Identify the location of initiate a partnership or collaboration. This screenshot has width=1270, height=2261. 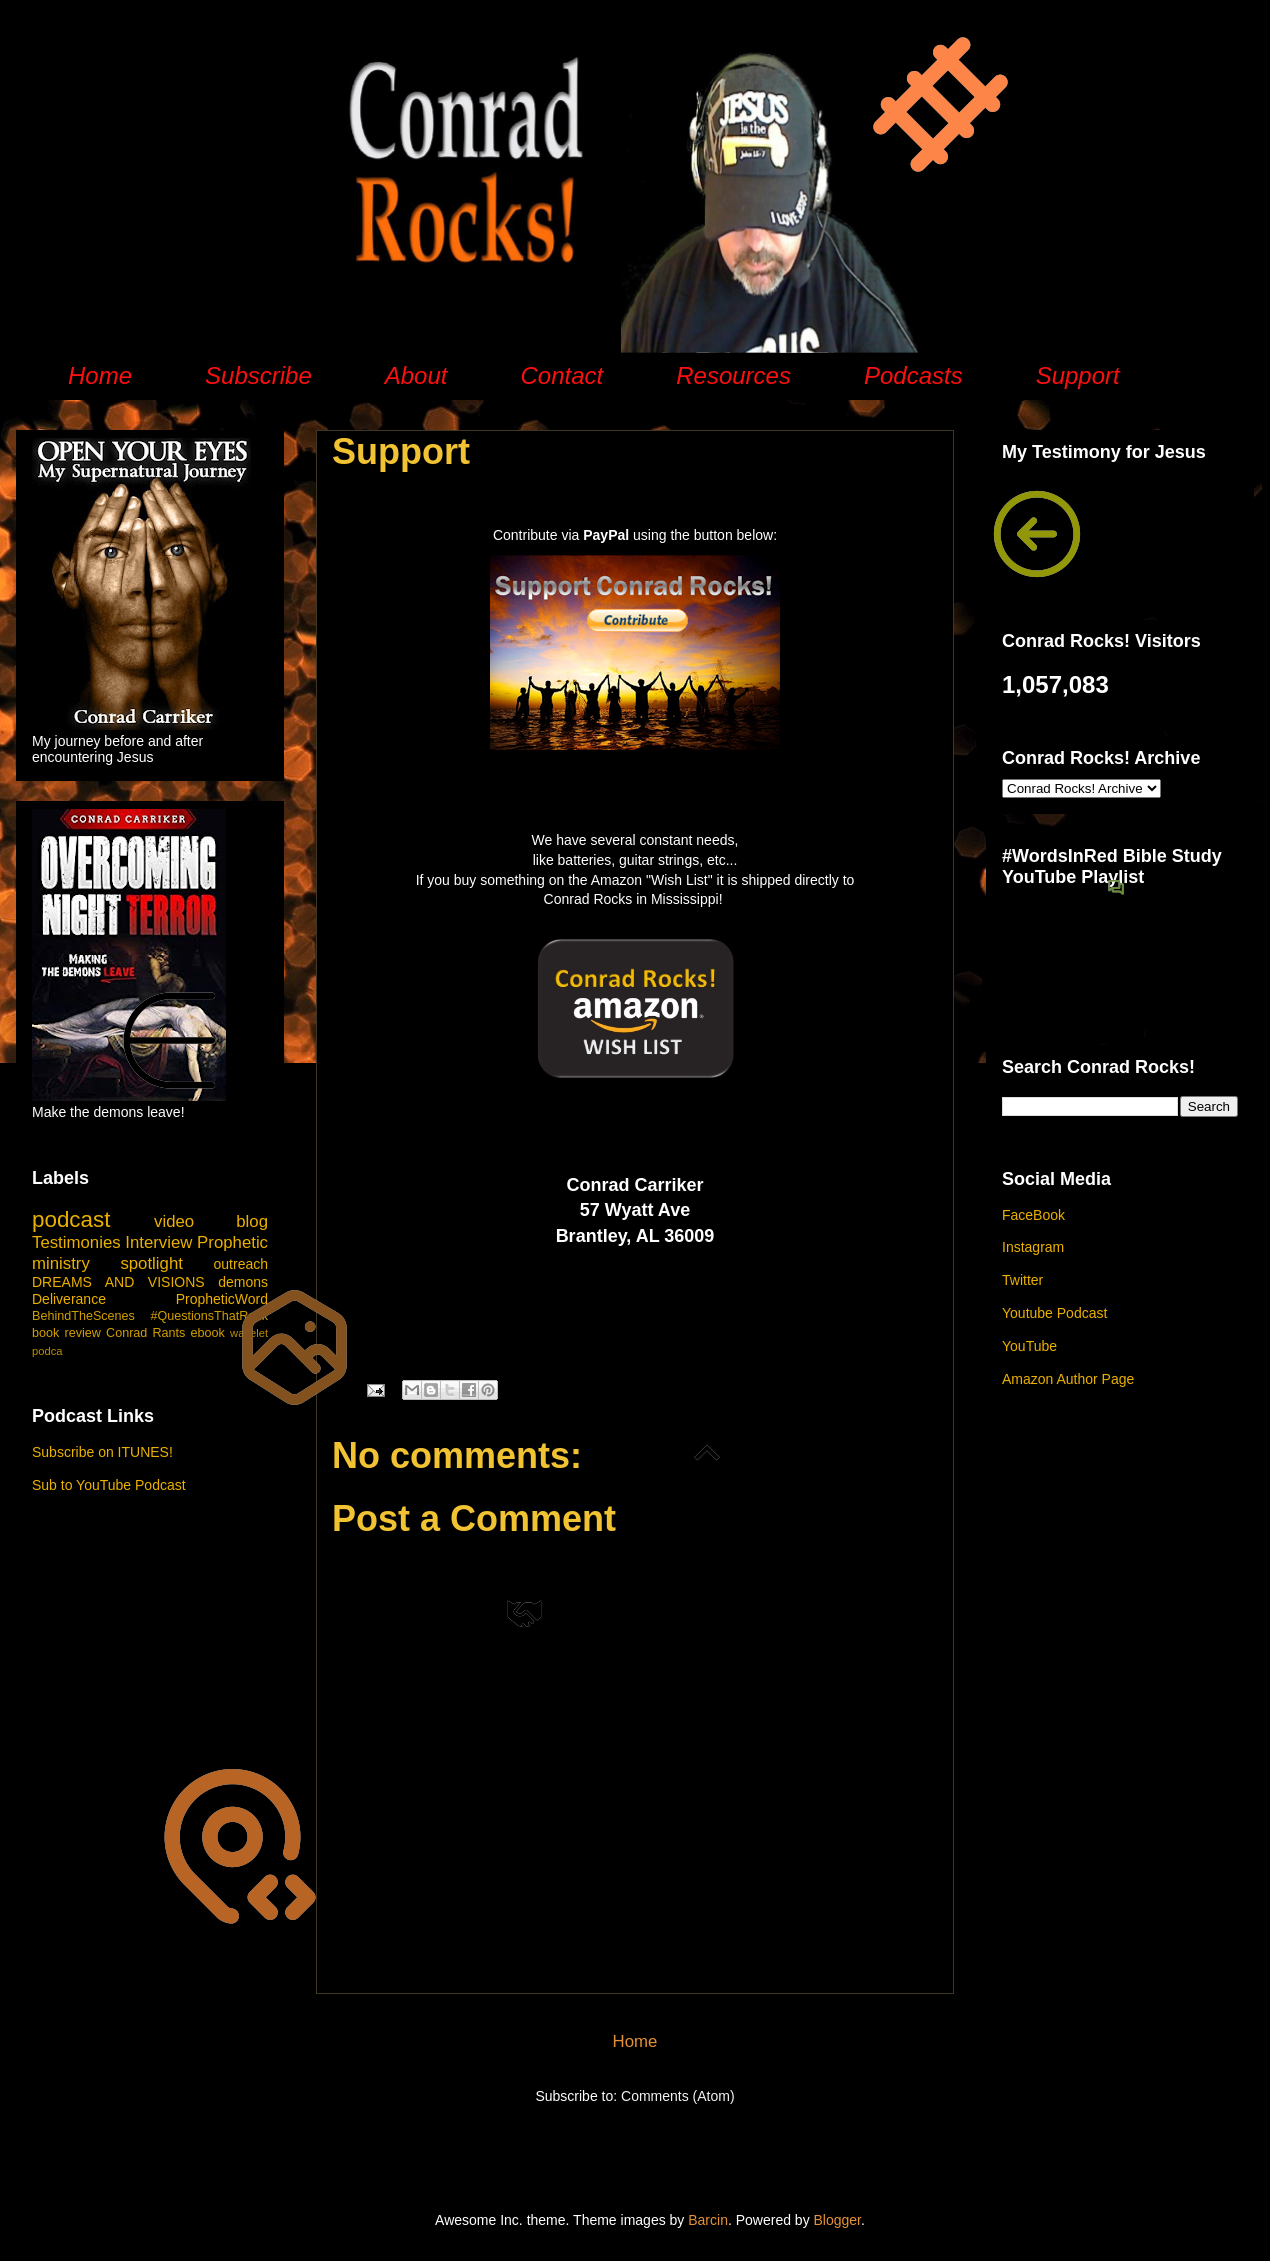
(524, 1613).